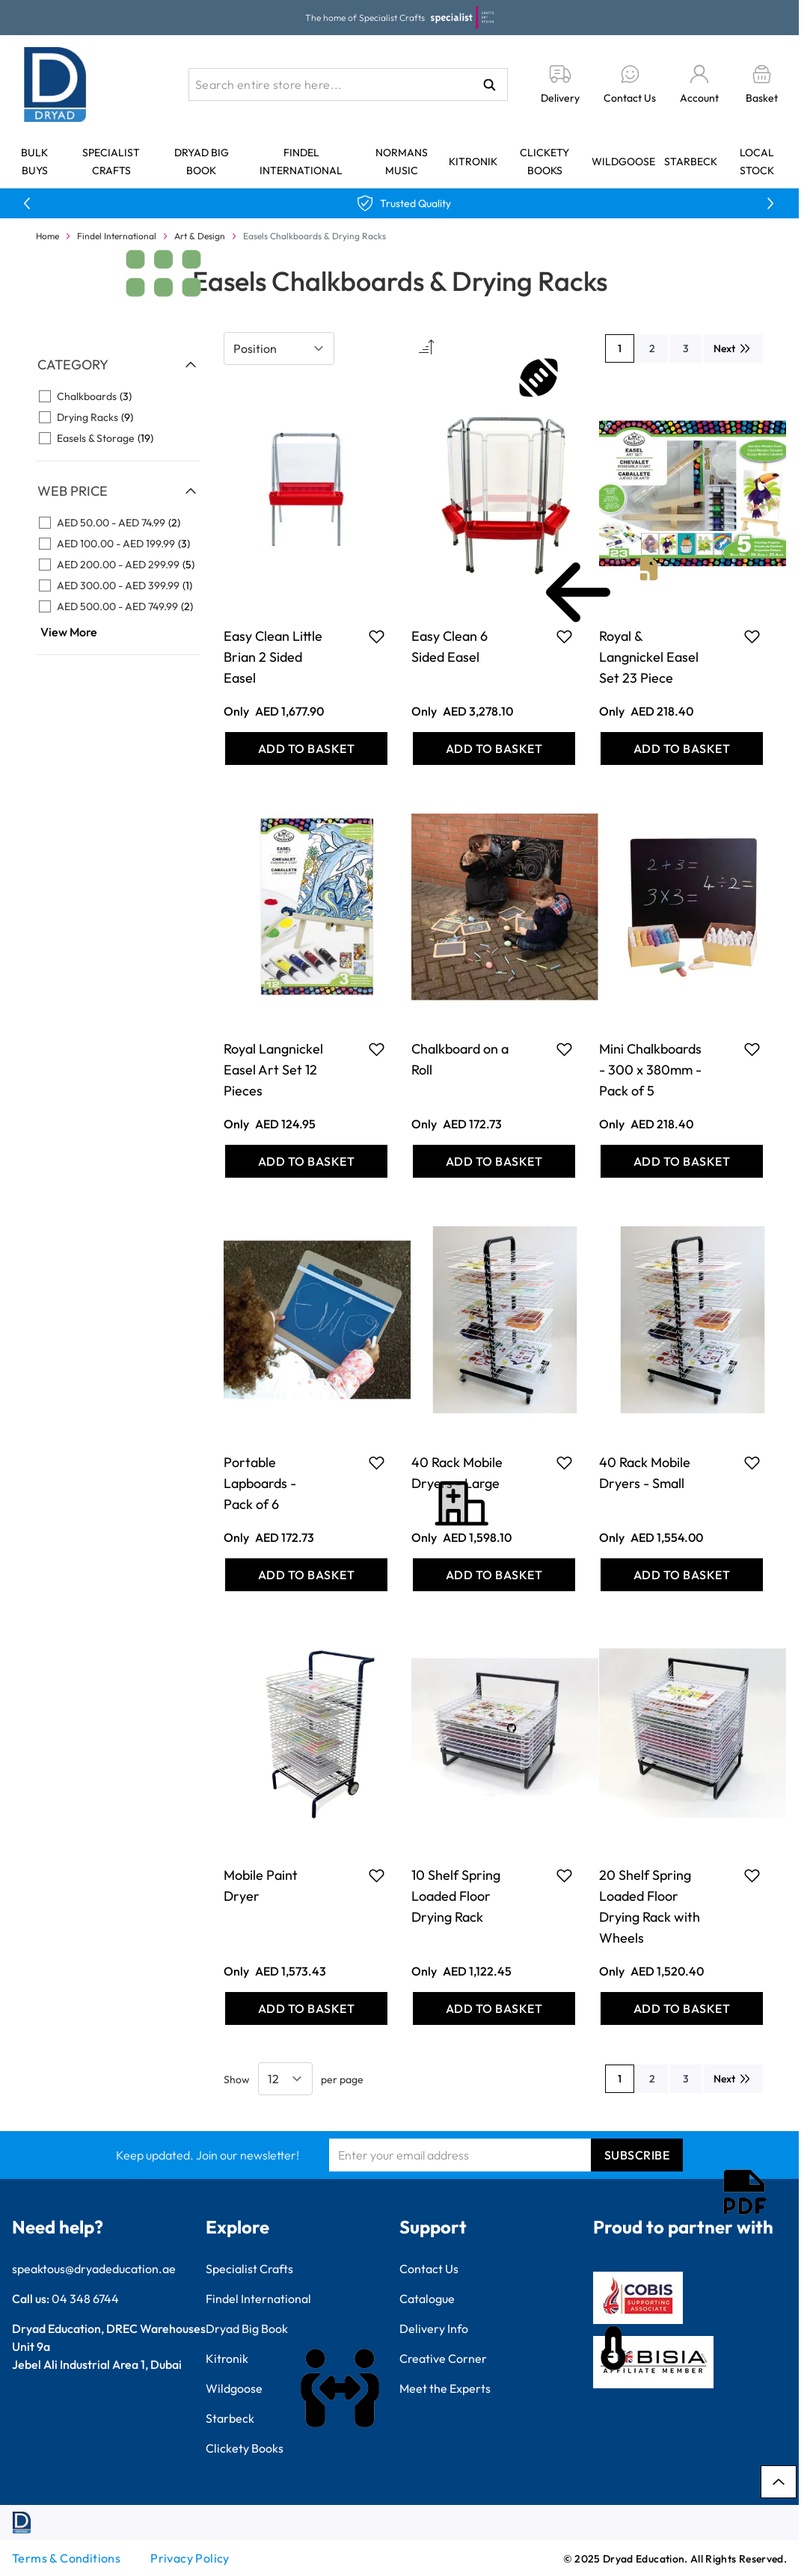 The width and height of the screenshot is (810, 2576). What do you see at coordinates (580, 594) in the screenshot?
I see `go back to the previous page` at bounding box center [580, 594].